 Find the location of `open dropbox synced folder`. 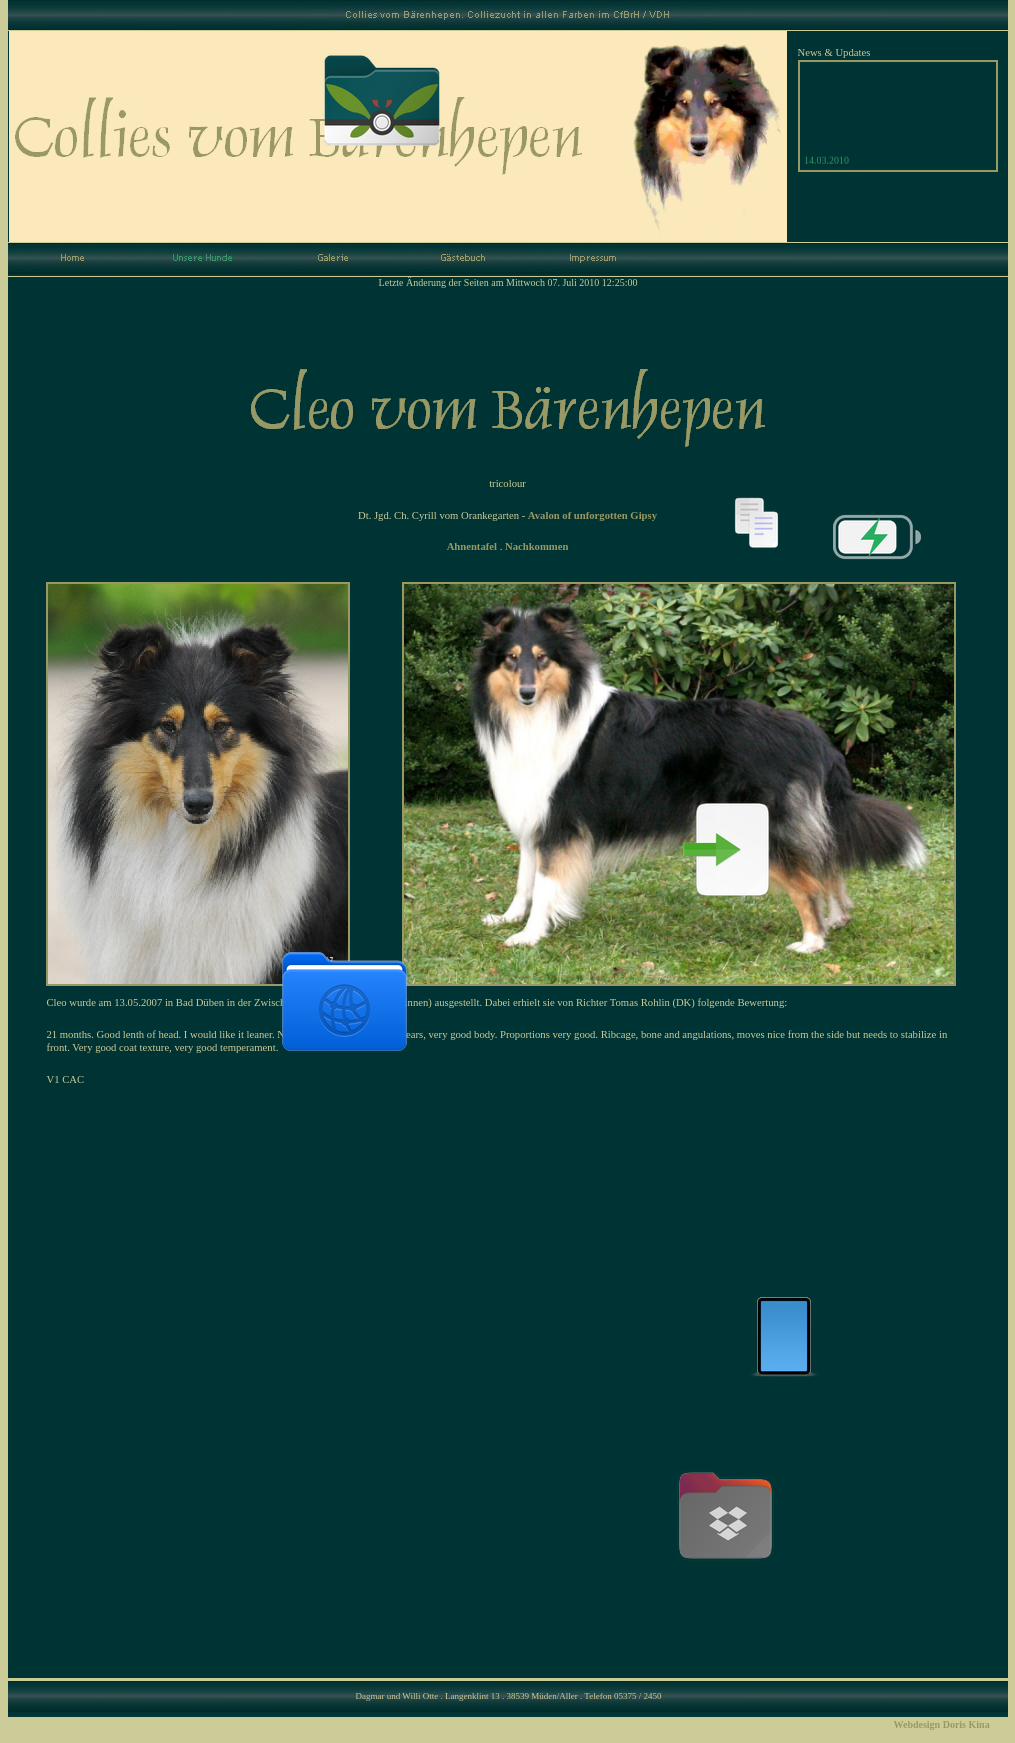

open dropbox synced folder is located at coordinates (725, 1515).